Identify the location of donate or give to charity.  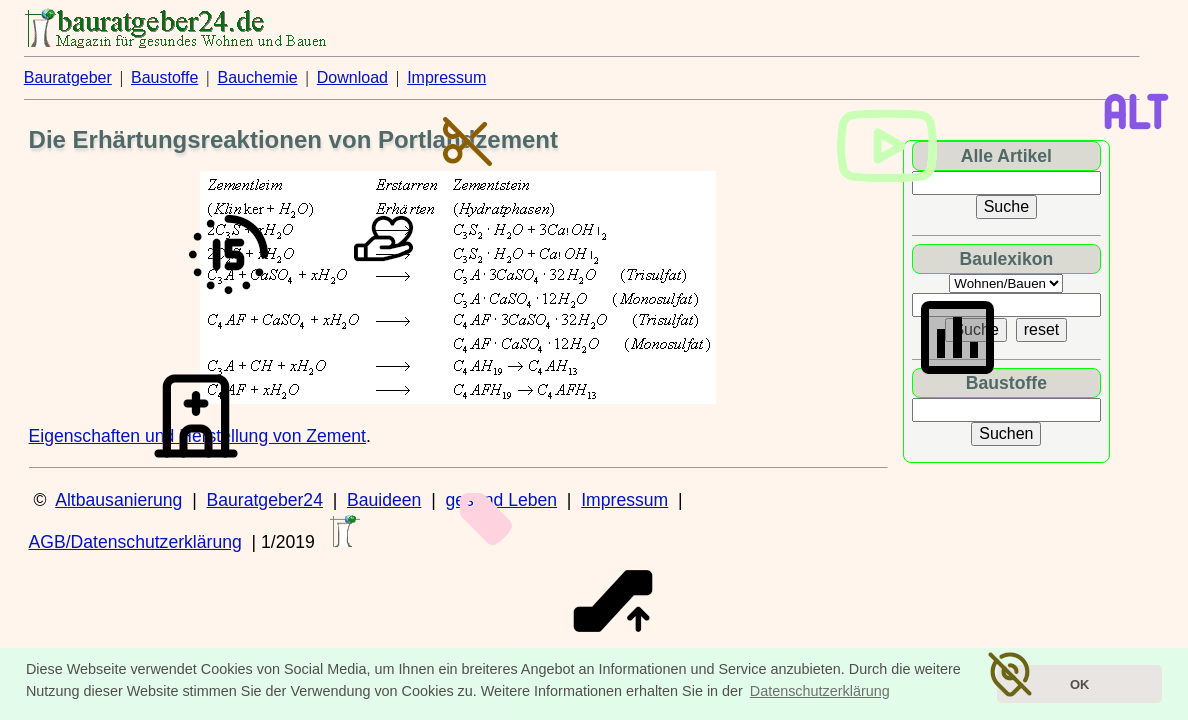
(385, 239).